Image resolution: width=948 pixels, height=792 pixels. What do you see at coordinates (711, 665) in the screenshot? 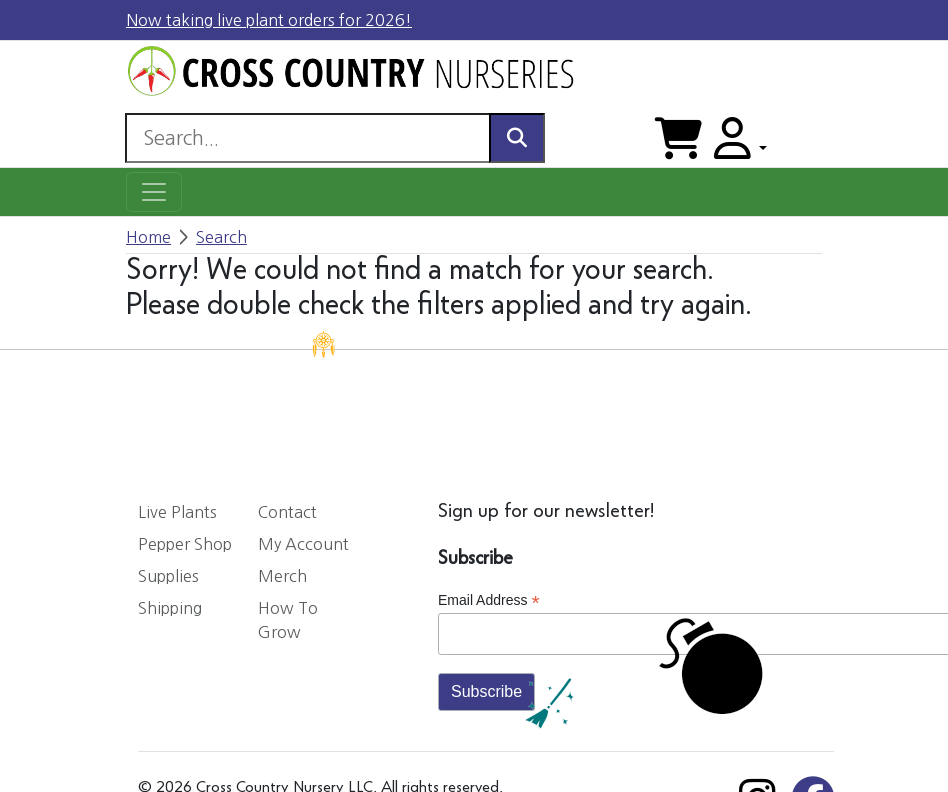
I see `an inactive or disarmed bomb item` at bounding box center [711, 665].